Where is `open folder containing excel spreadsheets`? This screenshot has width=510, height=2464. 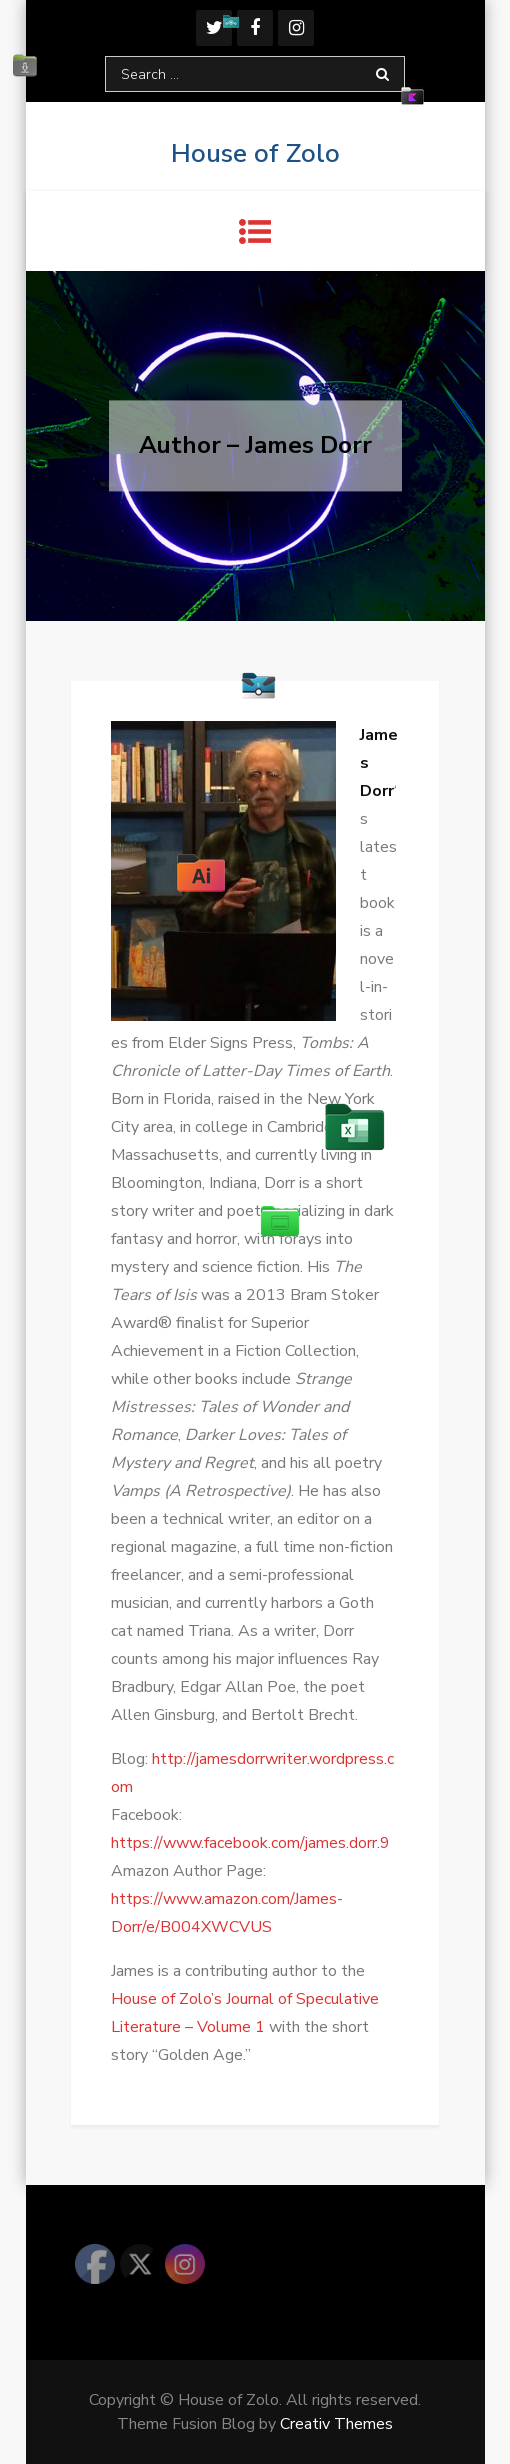 open folder containing excel spreadsheets is located at coordinates (354, 1128).